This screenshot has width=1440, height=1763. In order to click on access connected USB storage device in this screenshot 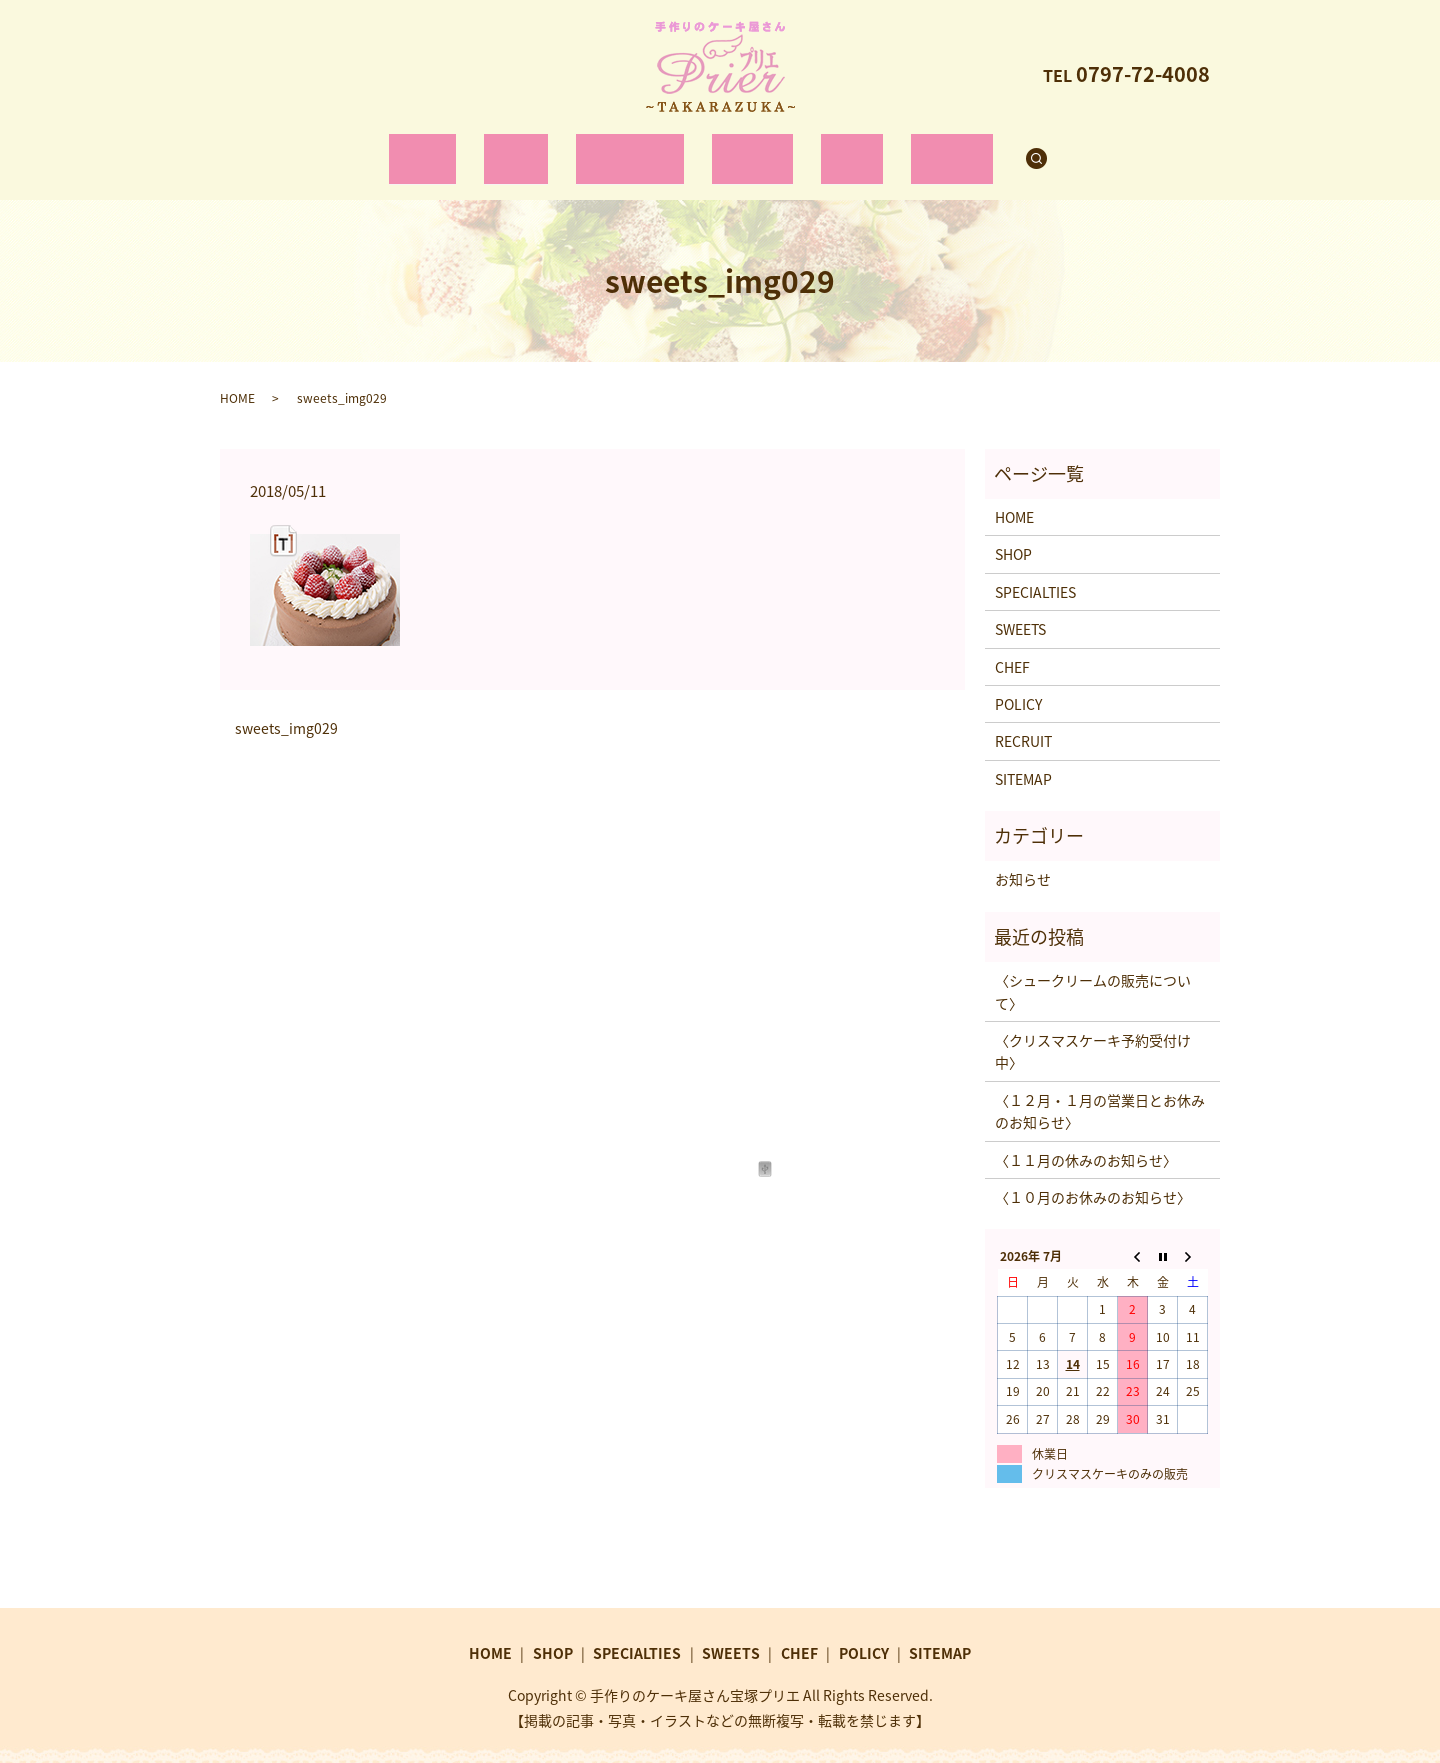, I will do `click(765, 1169)`.